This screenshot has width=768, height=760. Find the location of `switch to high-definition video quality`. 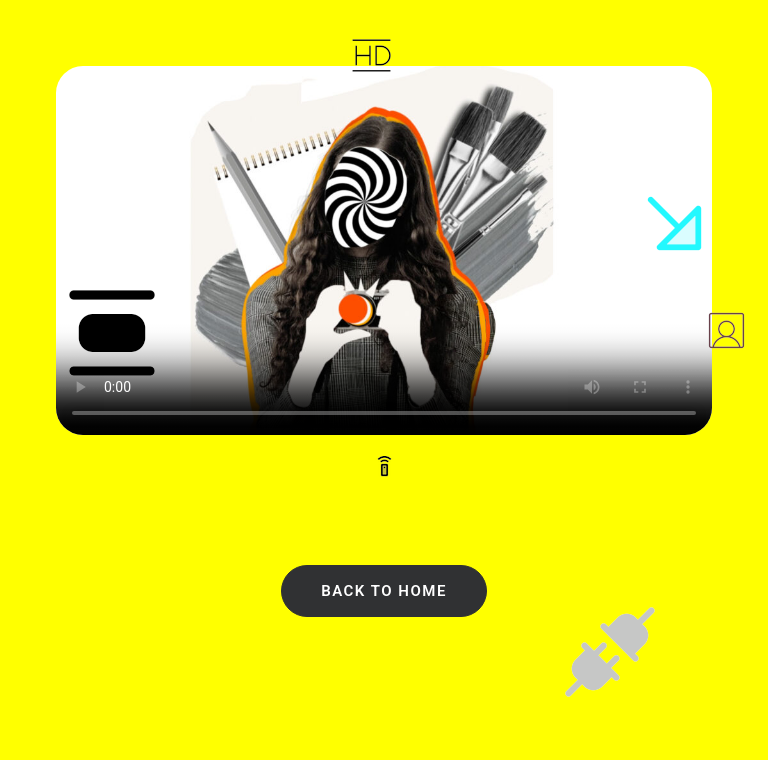

switch to high-definition video quality is located at coordinates (371, 55).